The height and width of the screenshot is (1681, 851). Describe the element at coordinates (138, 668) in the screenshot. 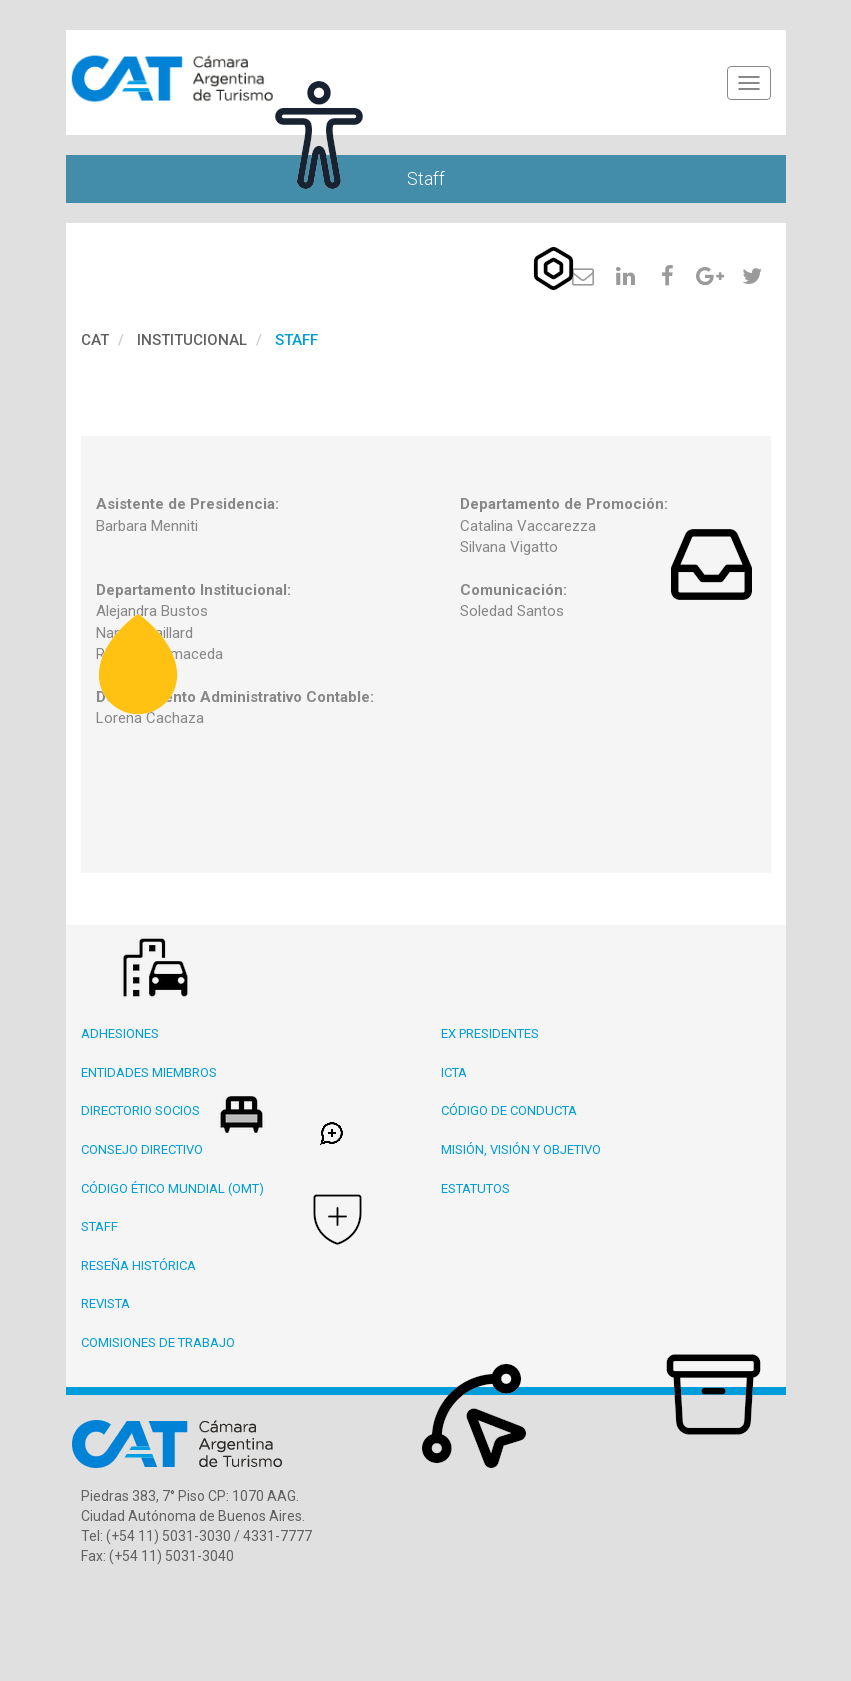

I see `indicates water or liquid-related feature` at that location.